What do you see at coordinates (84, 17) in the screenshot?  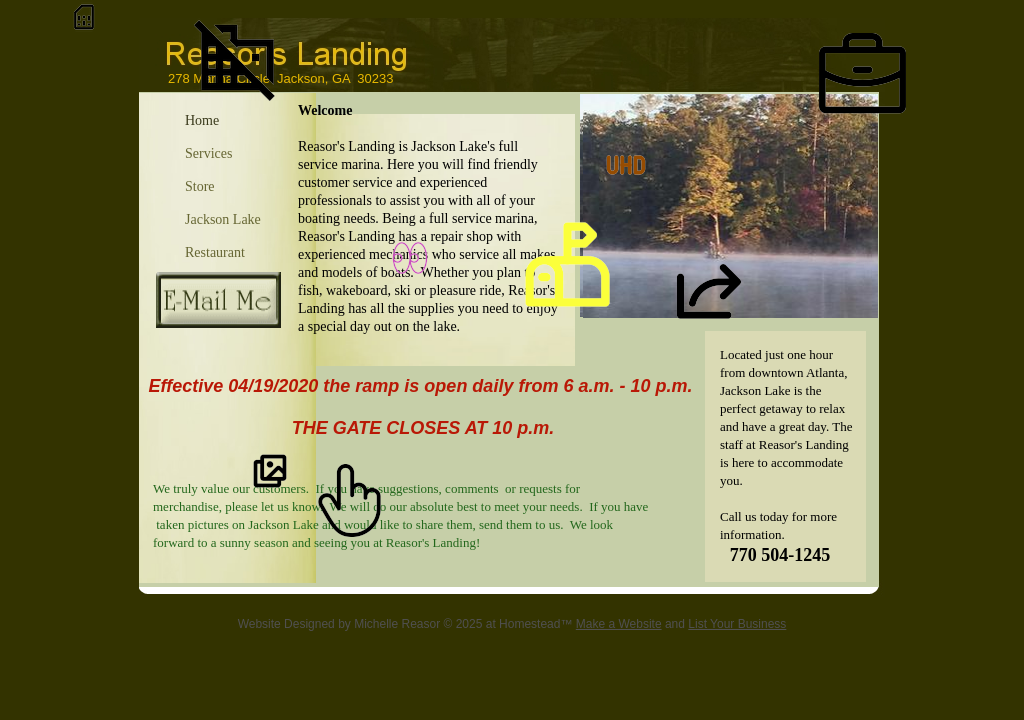 I see `manage sim card settings` at bounding box center [84, 17].